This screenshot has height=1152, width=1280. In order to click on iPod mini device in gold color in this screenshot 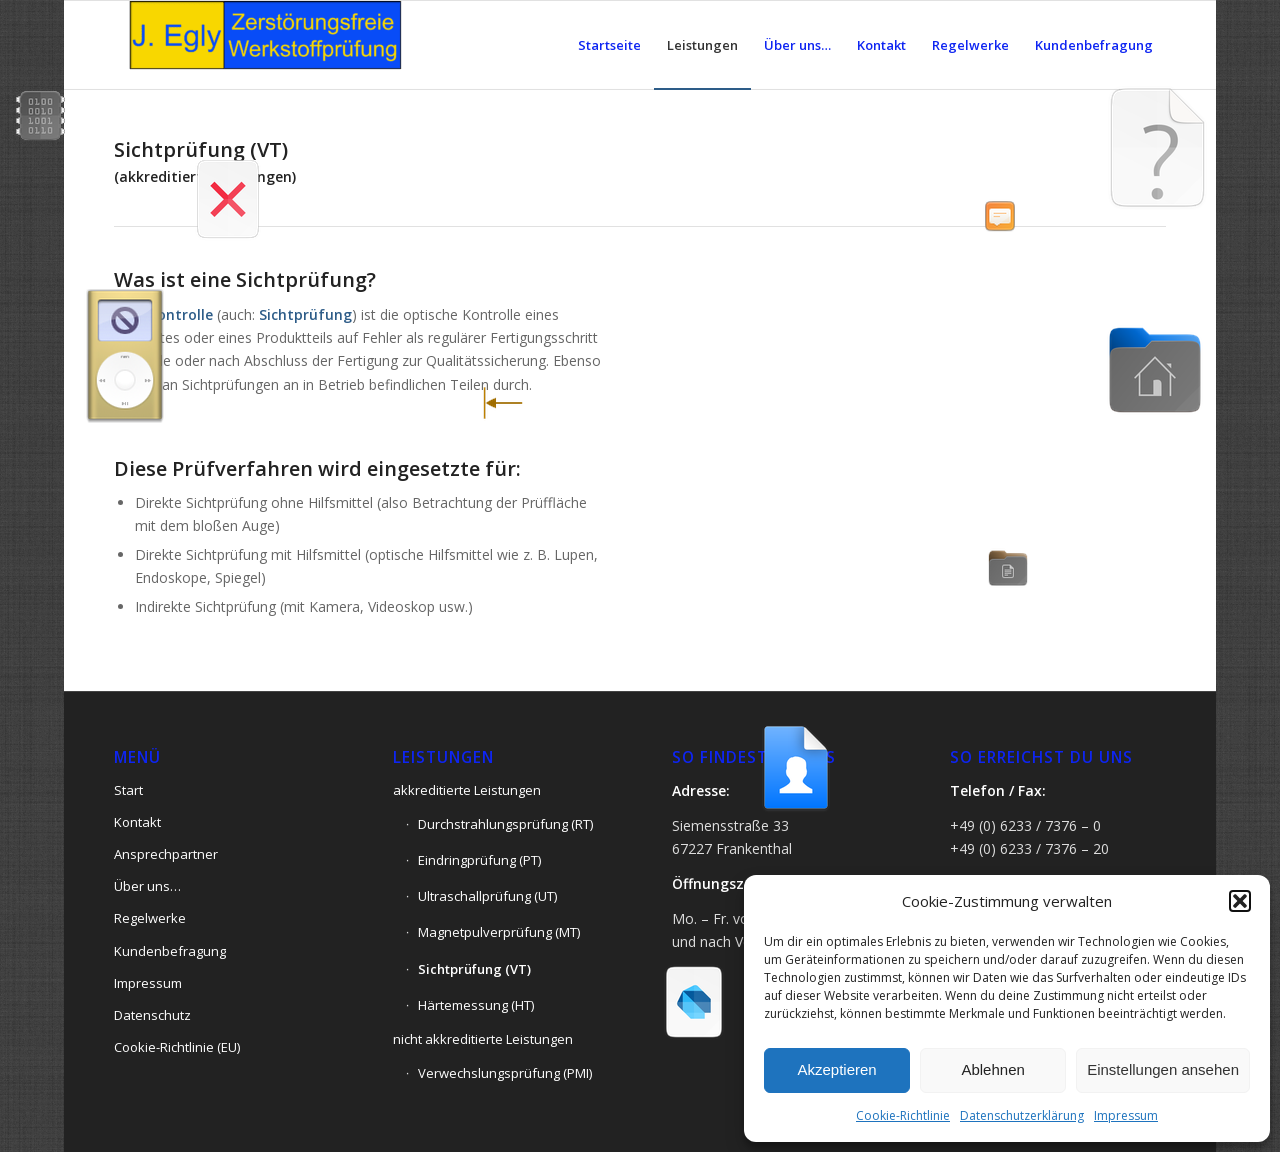, I will do `click(125, 356)`.